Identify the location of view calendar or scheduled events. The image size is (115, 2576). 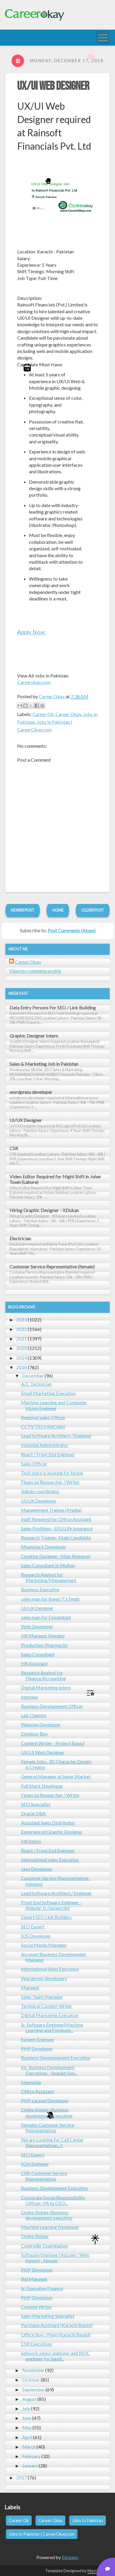
(27, 367).